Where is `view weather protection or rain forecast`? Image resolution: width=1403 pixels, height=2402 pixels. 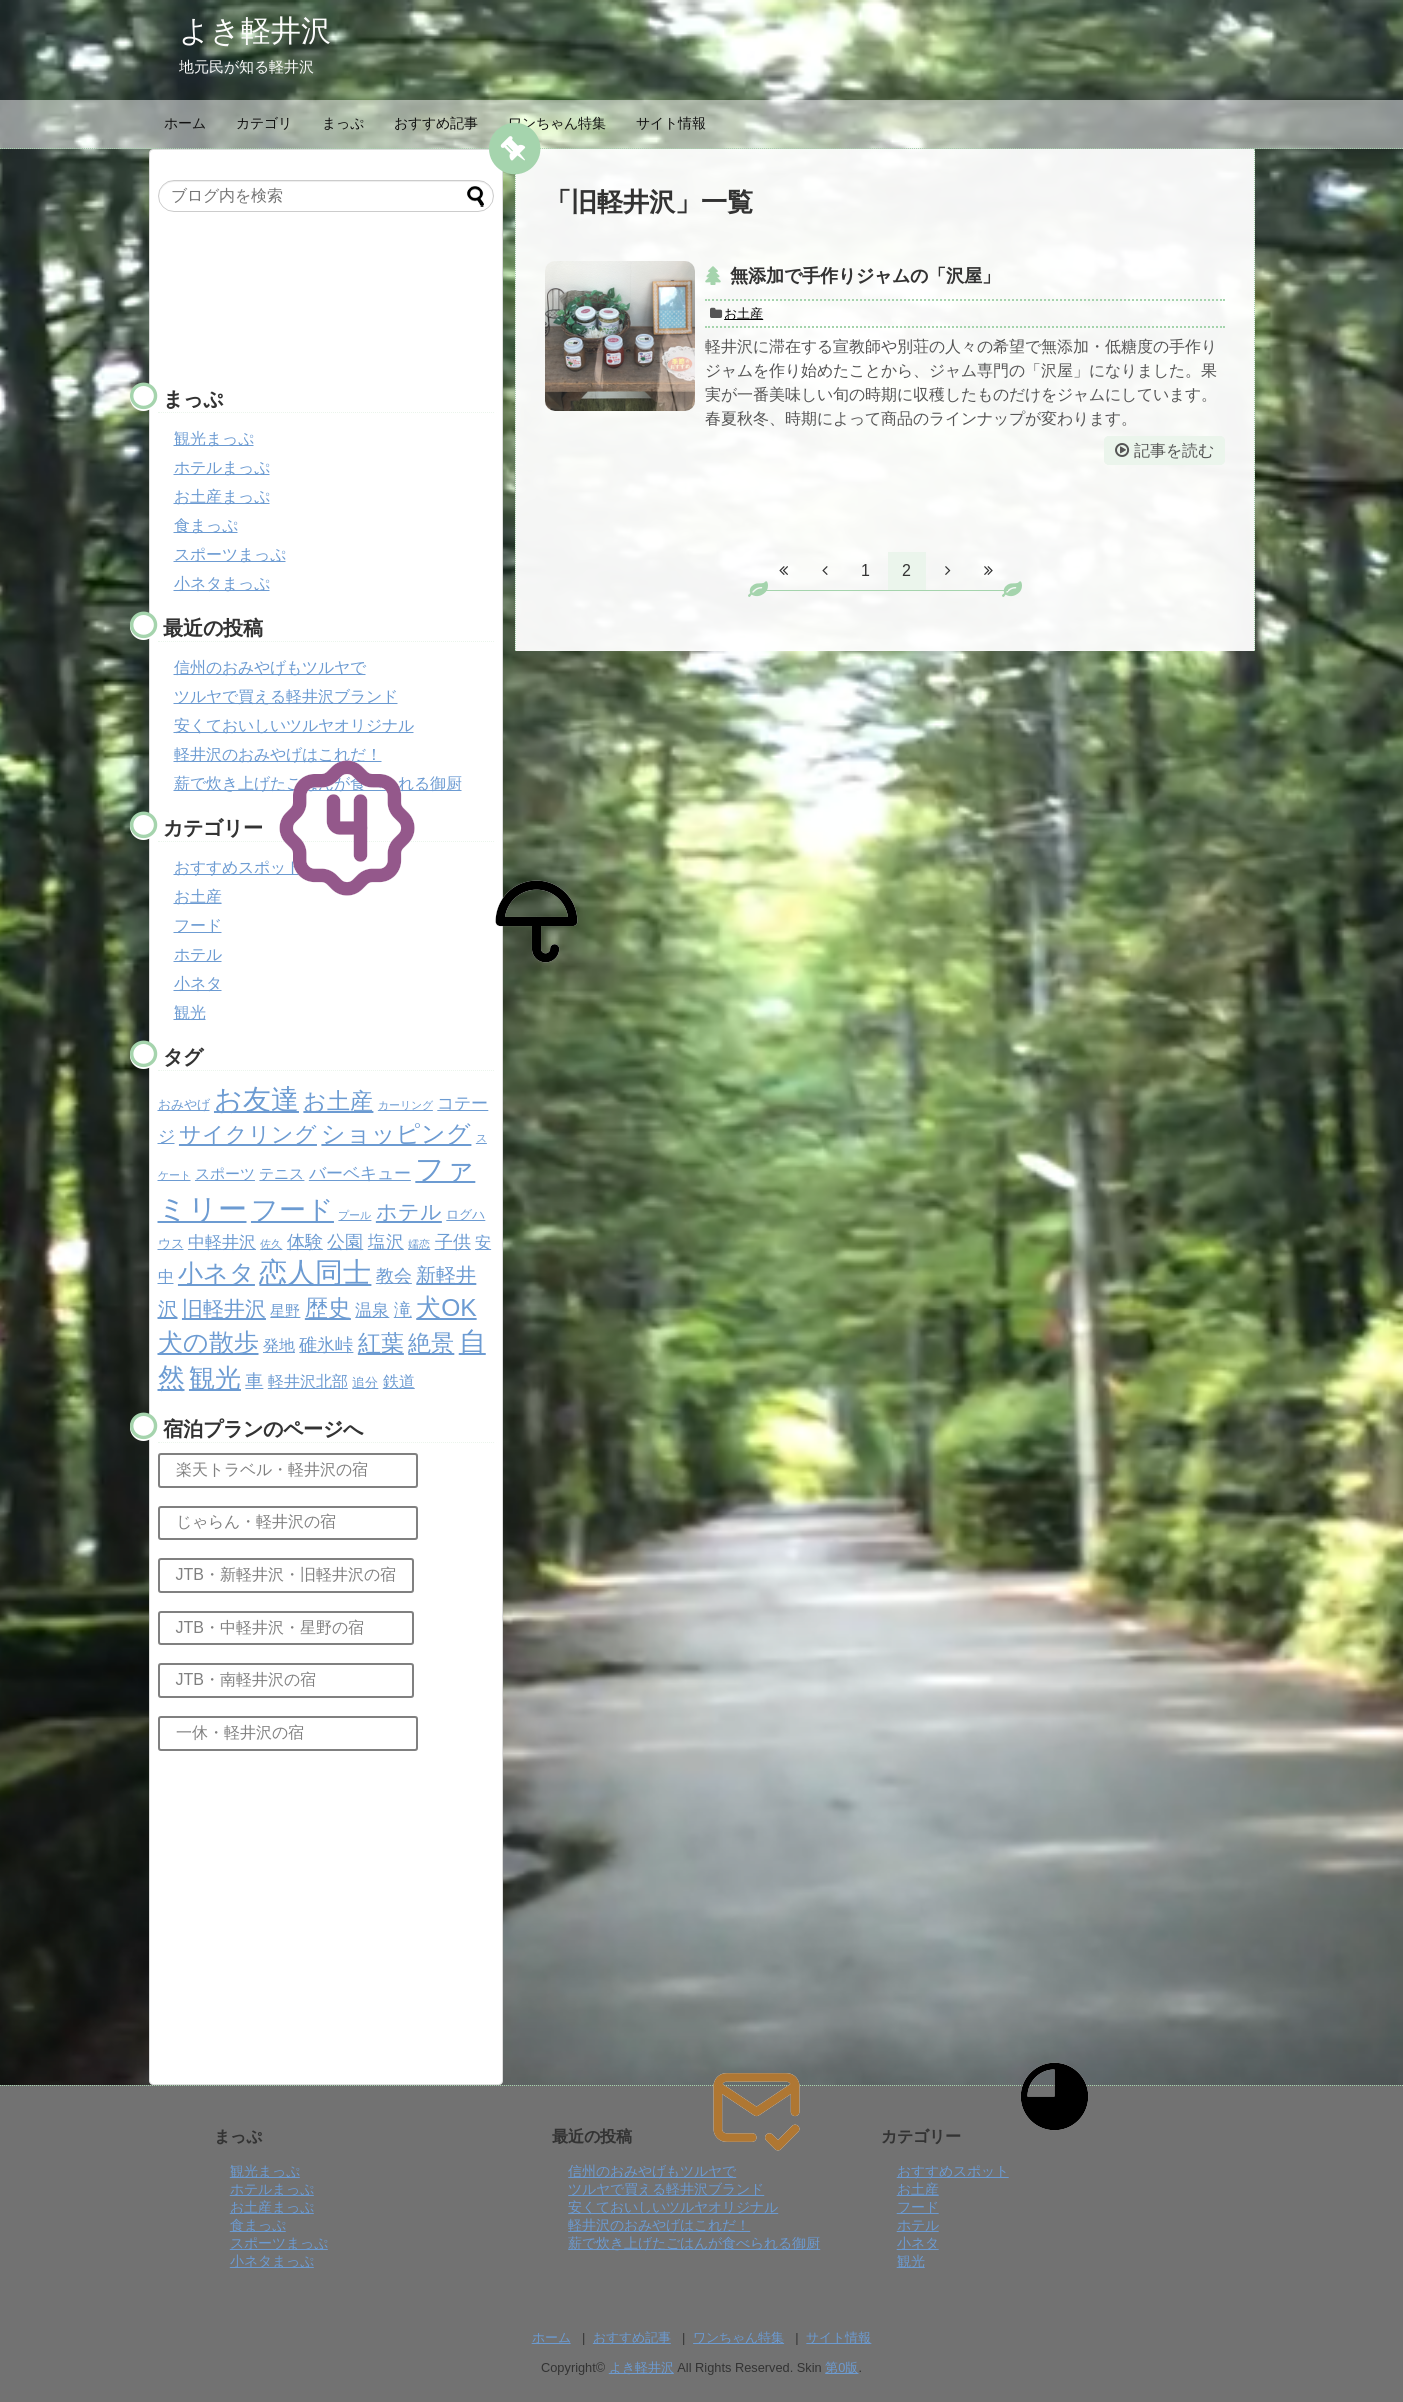 view weather protection or rain forecast is located at coordinates (536, 921).